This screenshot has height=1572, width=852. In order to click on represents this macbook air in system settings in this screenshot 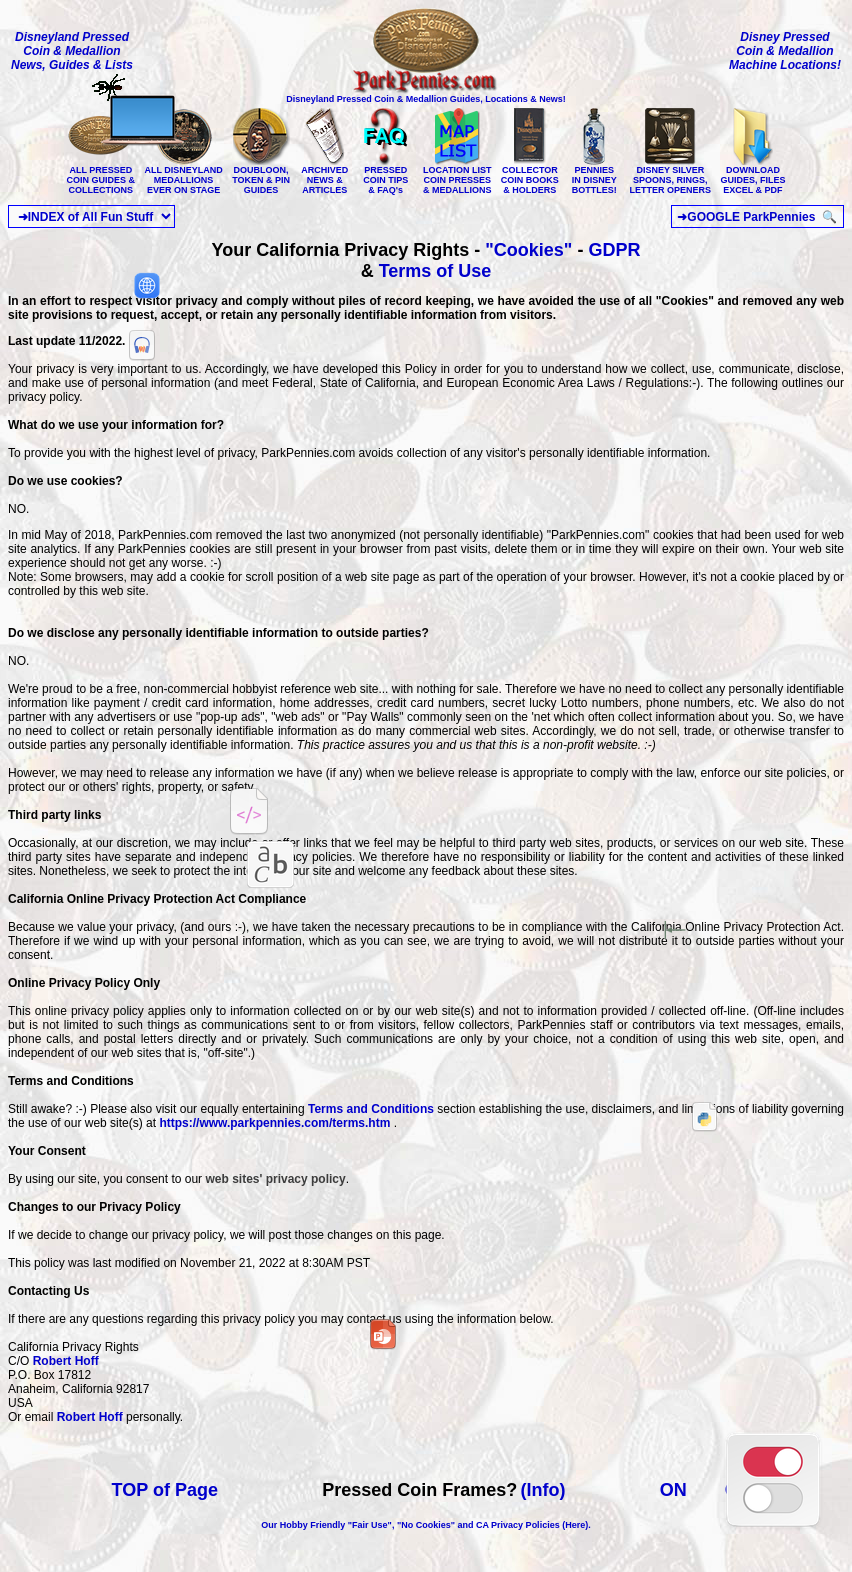, I will do `click(142, 113)`.